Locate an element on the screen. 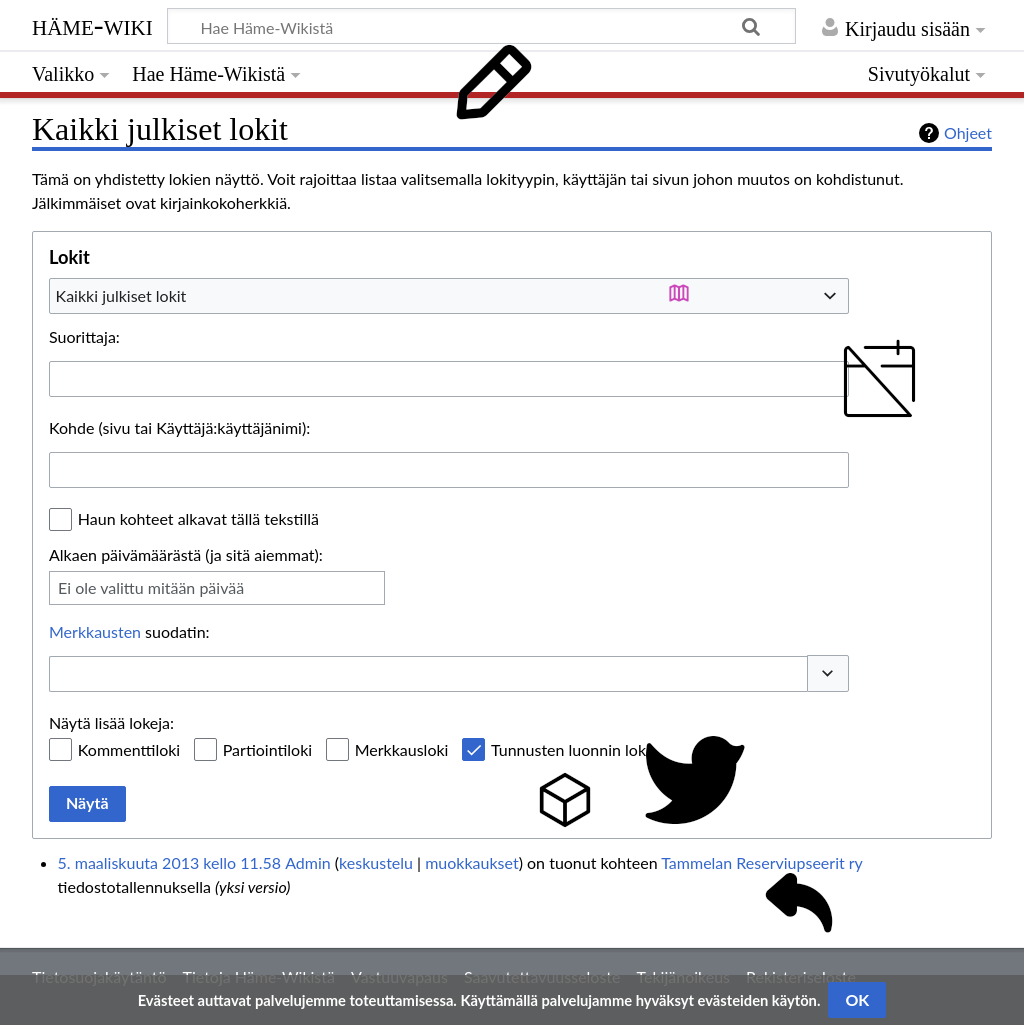 This screenshot has height=1025, width=1024. open twitter is located at coordinates (695, 780).